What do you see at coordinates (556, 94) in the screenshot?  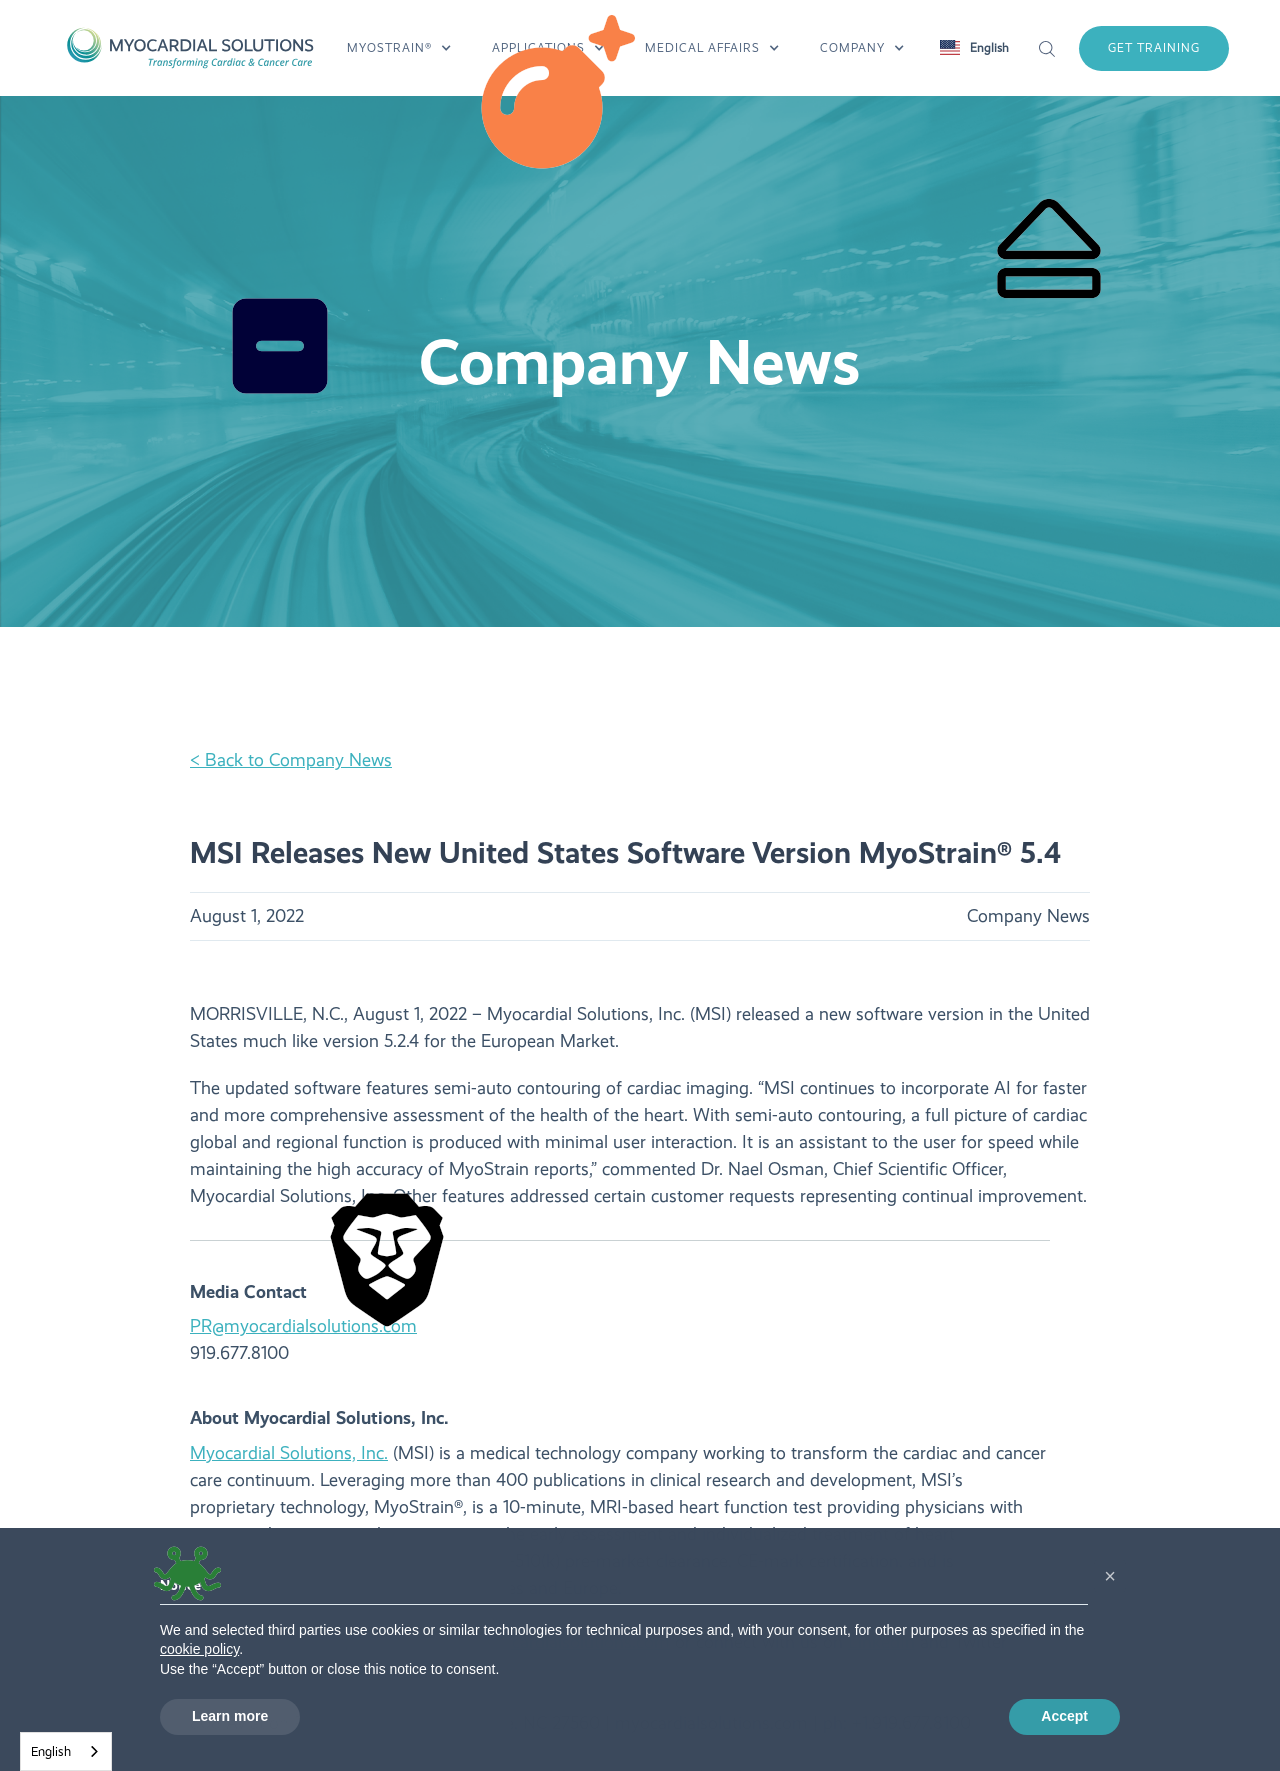 I see `indicates a destructive or irreversible action` at bounding box center [556, 94].